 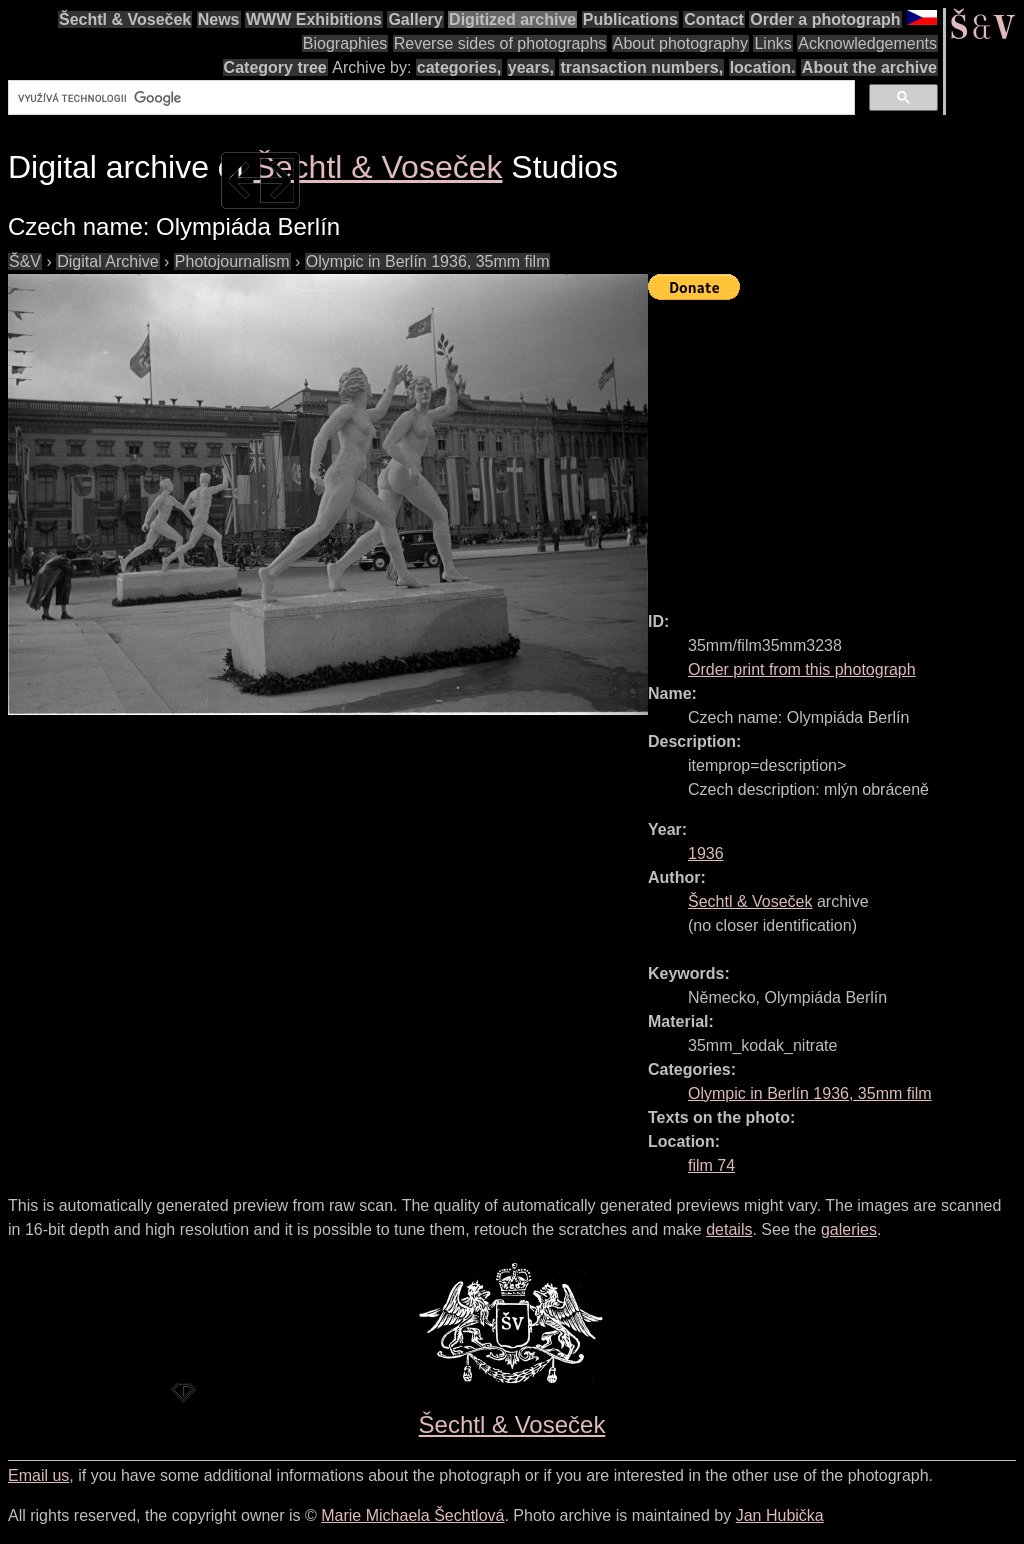 I want to click on toggle between true/false boolean values, so click(x=260, y=180).